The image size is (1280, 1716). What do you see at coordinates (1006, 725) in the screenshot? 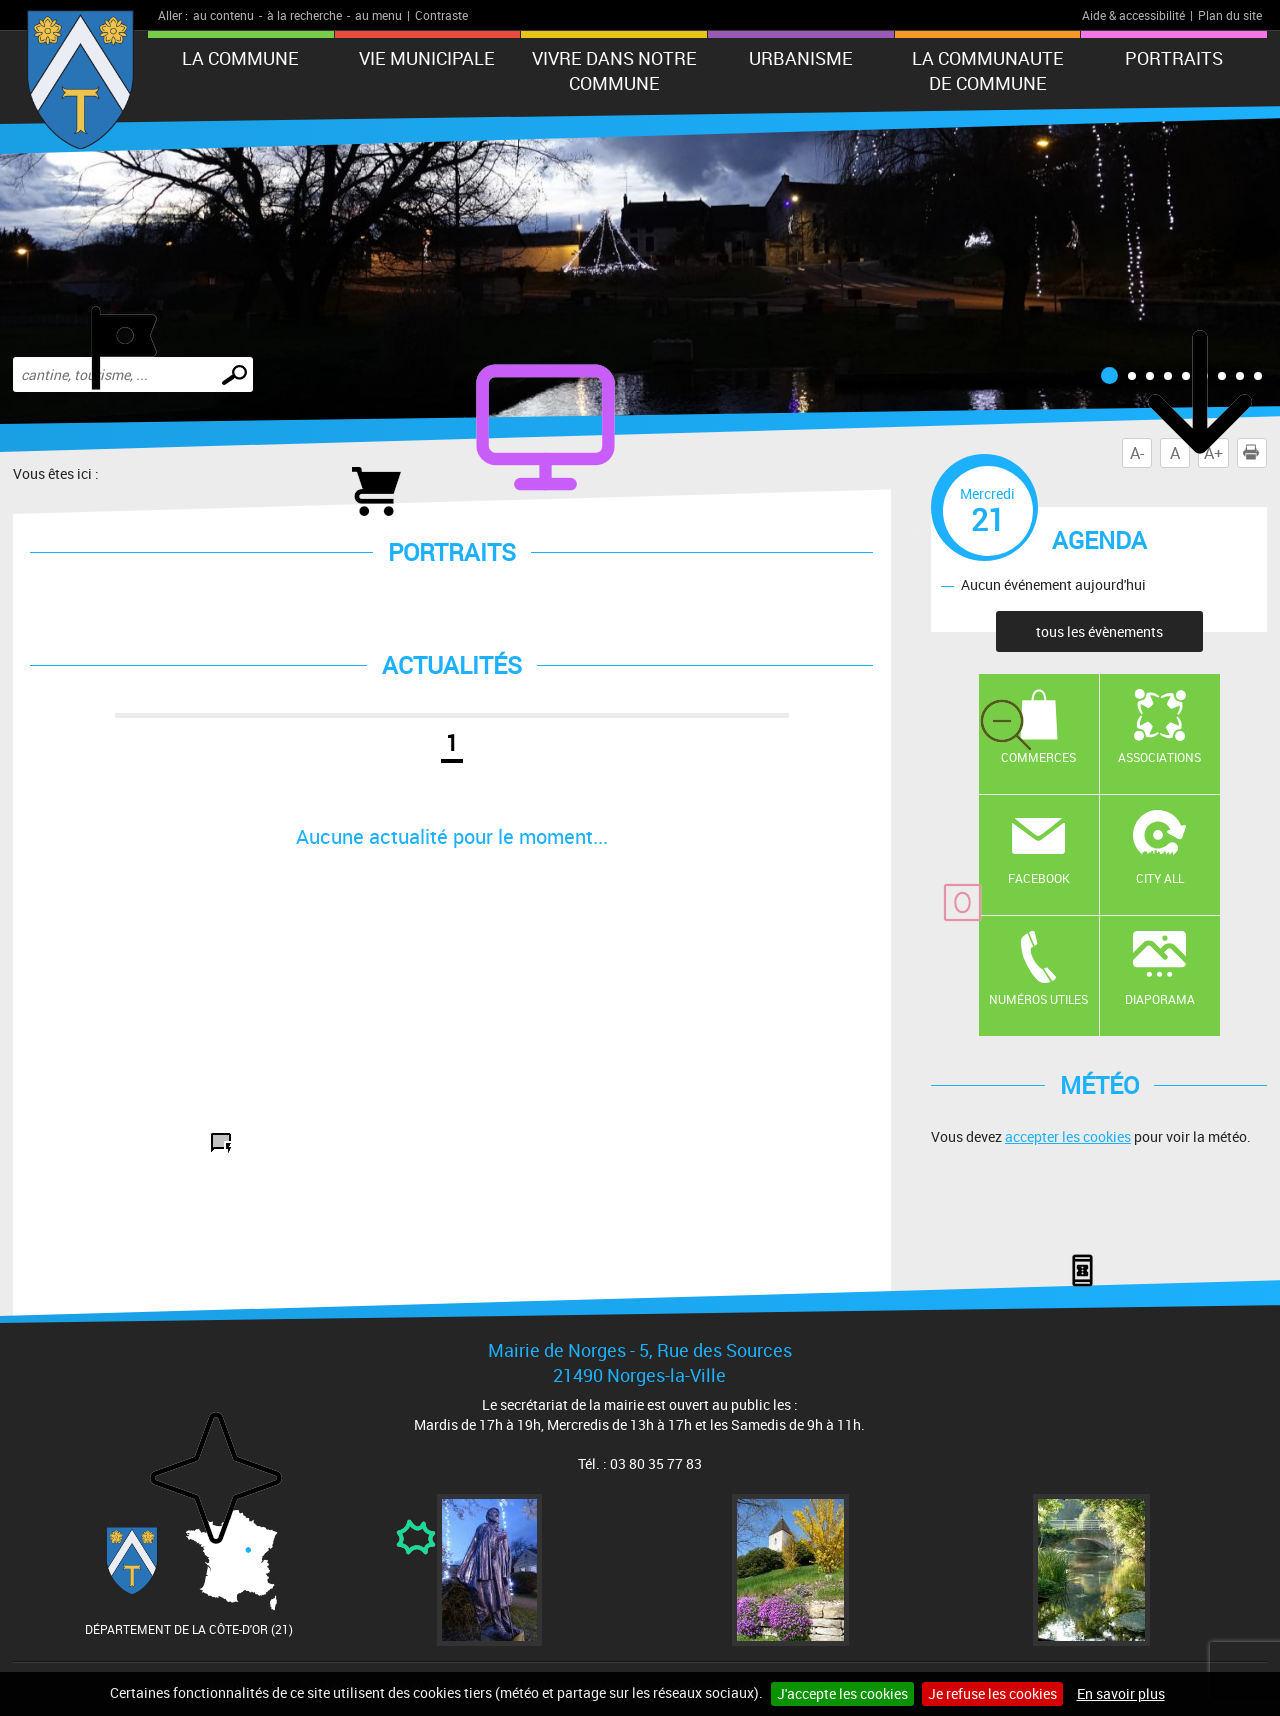
I see `zoom out` at bounding box center [1006, 725].